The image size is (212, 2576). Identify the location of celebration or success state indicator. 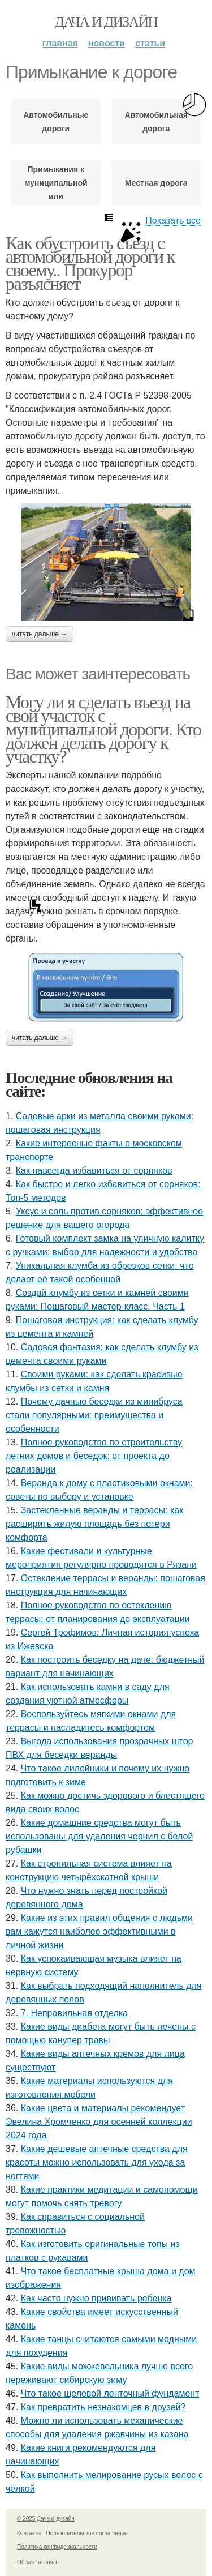
(131, 232).